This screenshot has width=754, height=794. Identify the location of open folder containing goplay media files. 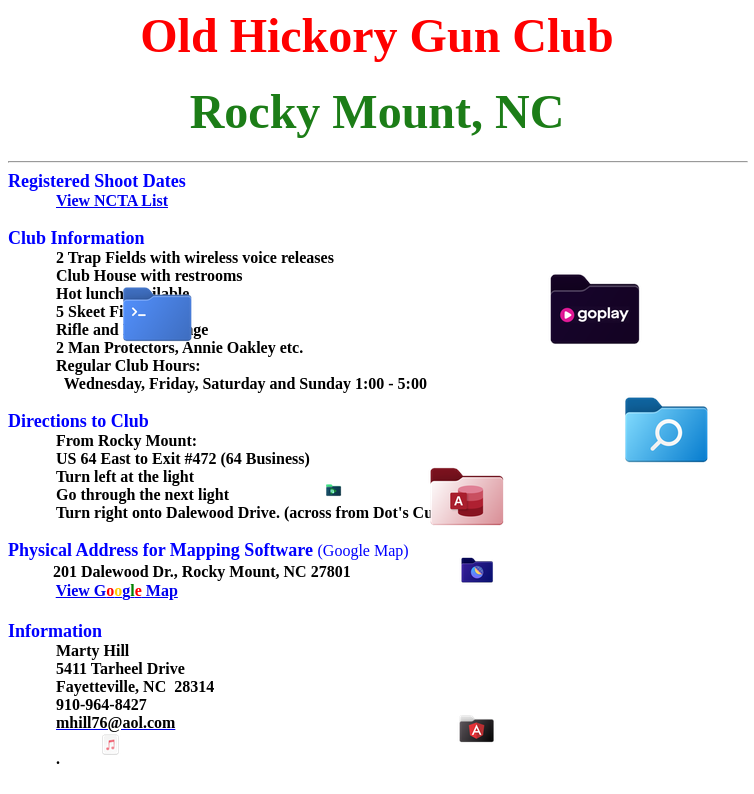
(594, 311).